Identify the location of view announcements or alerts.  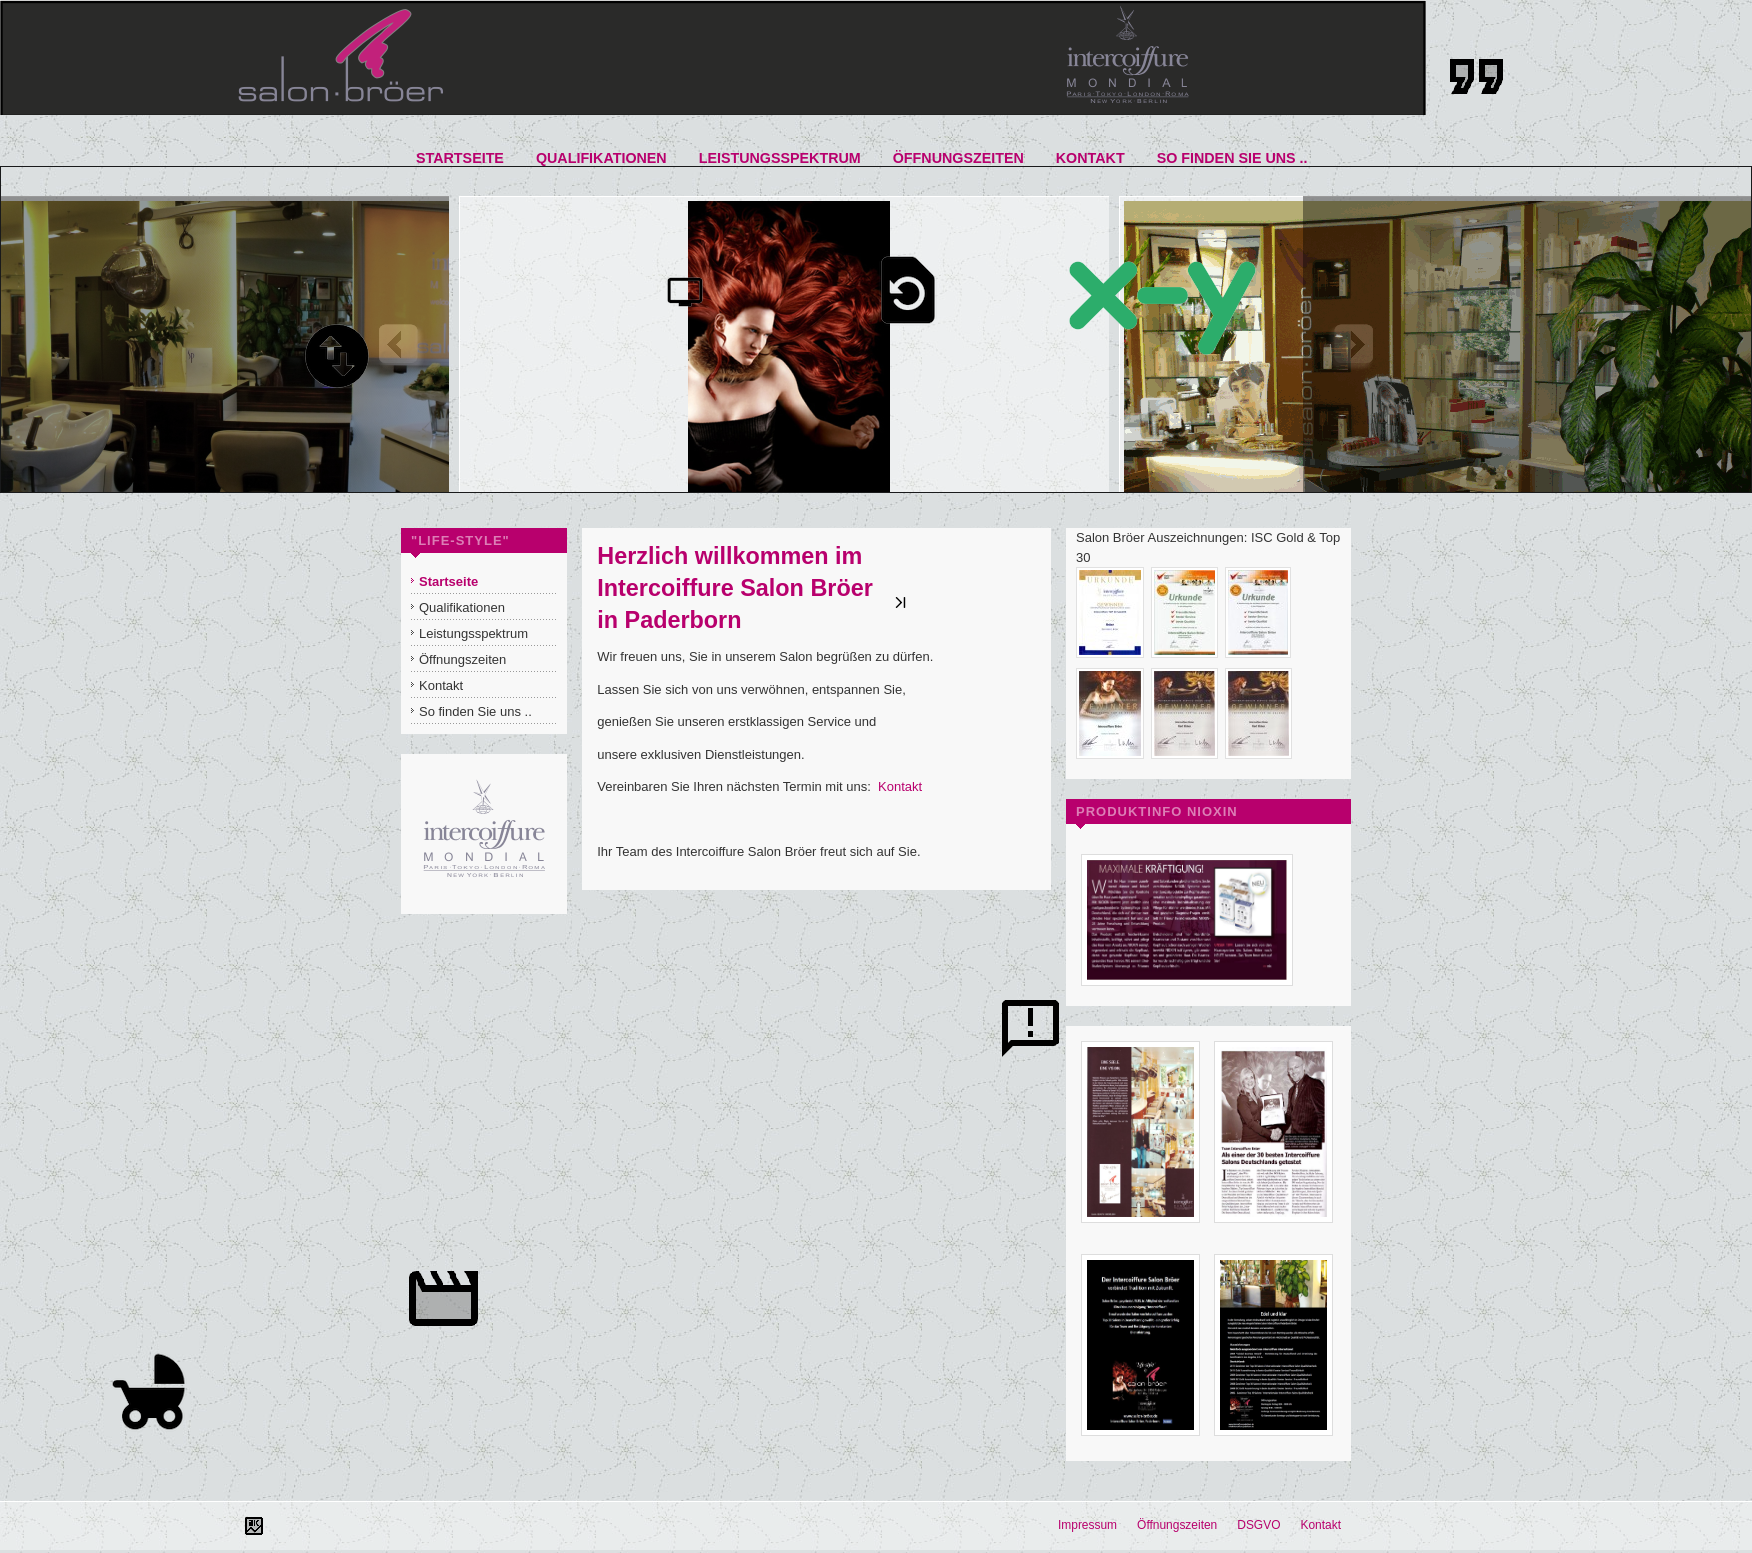
(1030, 1028).